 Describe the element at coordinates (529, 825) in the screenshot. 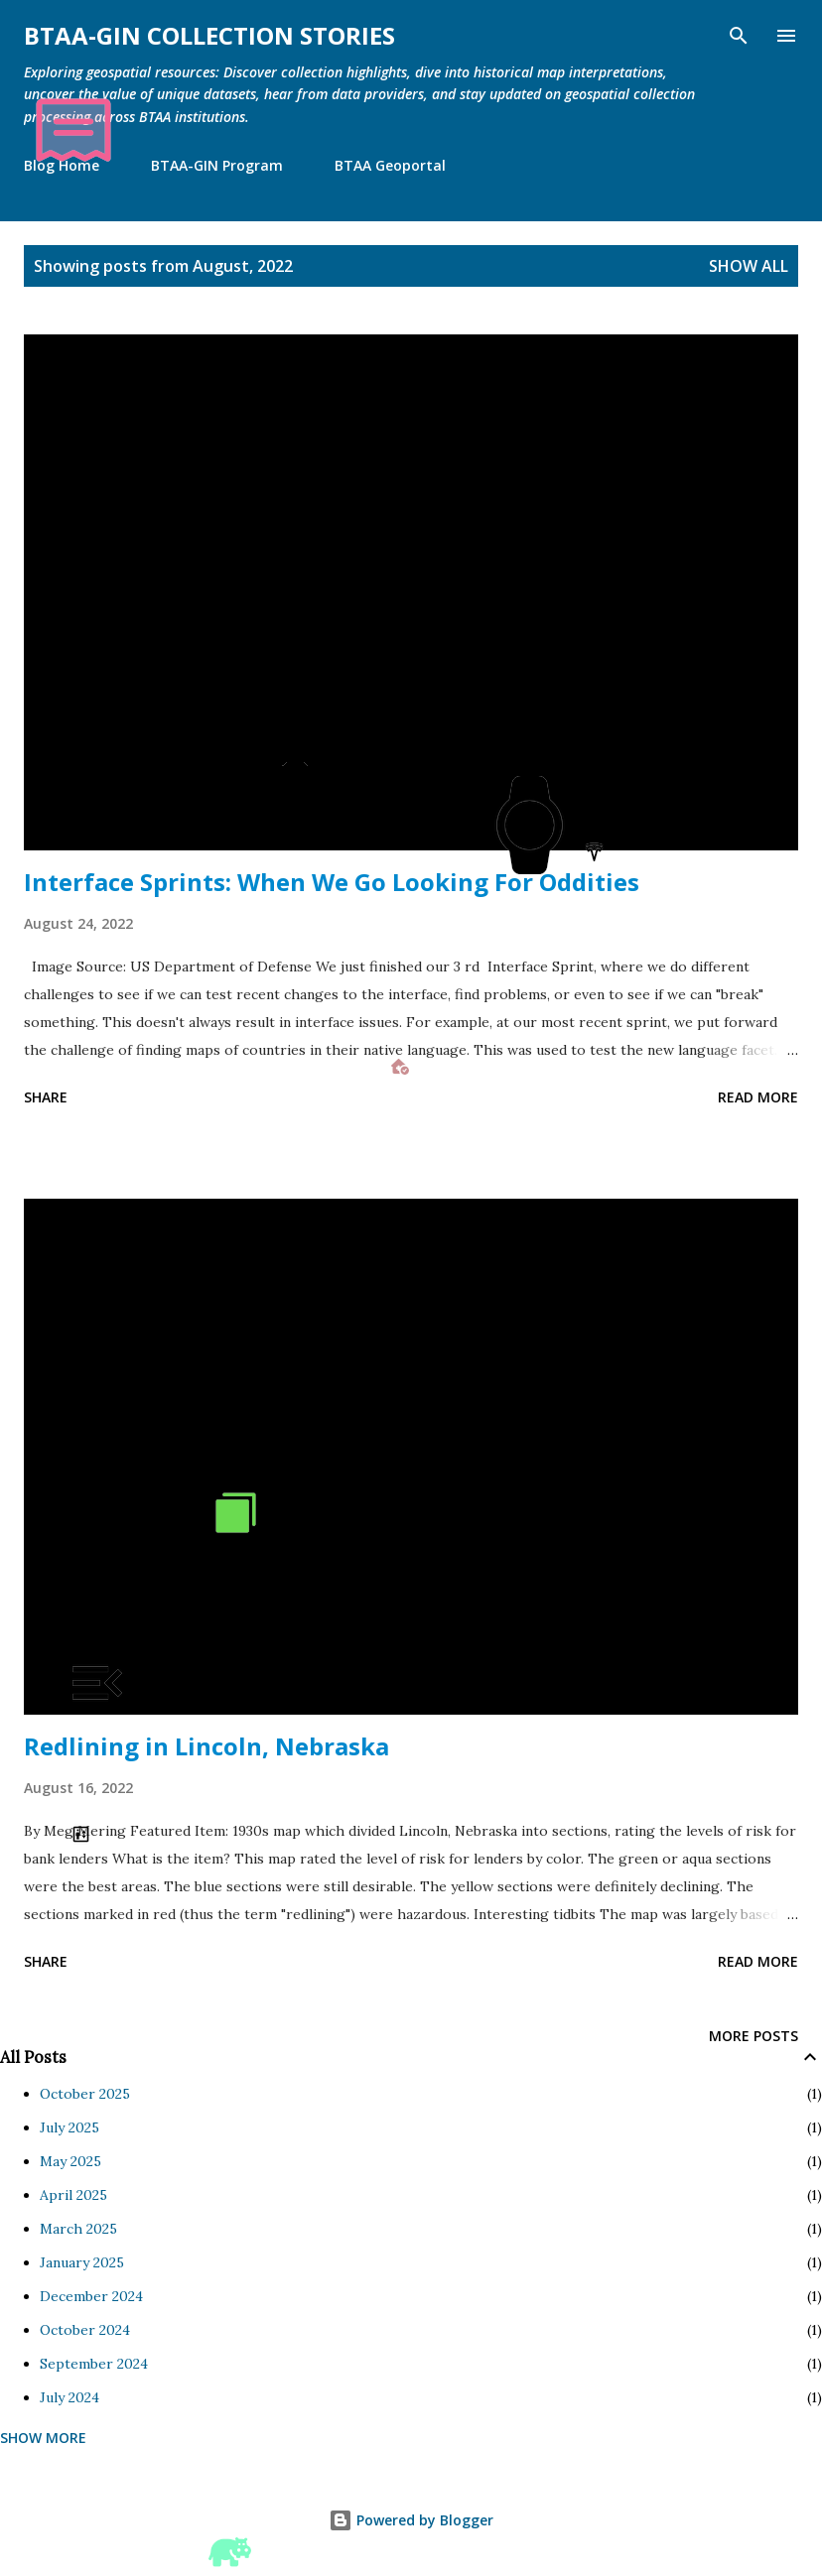

I see `access smartwatch settings or pairing` at that location.